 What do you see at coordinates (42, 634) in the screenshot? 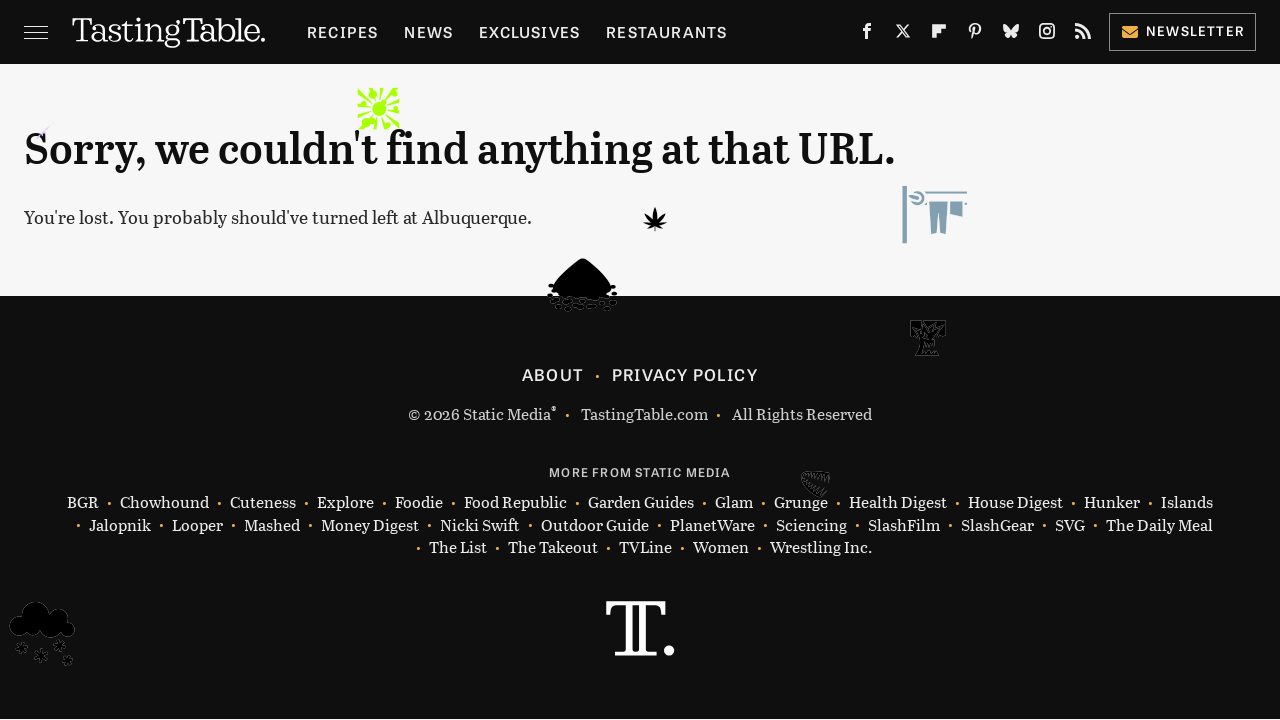
I see `indicates snowy weather conditions` at bounding box center [42, 634].